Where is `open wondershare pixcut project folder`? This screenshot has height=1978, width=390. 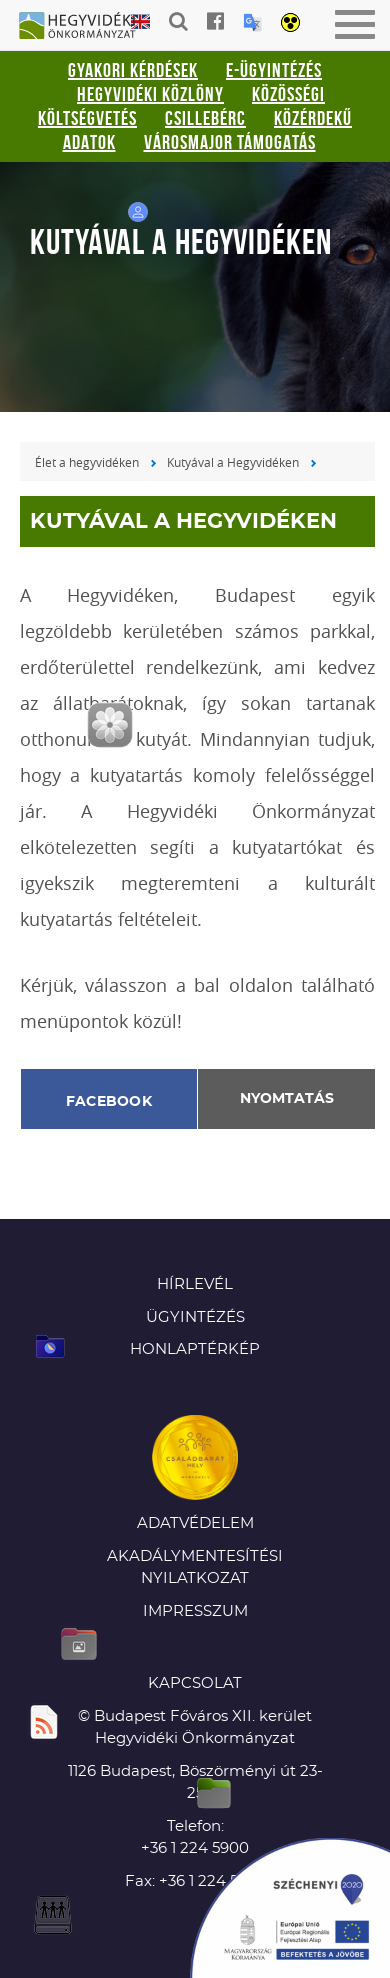 open wondershare pixcut project folder is located at coordinates (50, 1347).